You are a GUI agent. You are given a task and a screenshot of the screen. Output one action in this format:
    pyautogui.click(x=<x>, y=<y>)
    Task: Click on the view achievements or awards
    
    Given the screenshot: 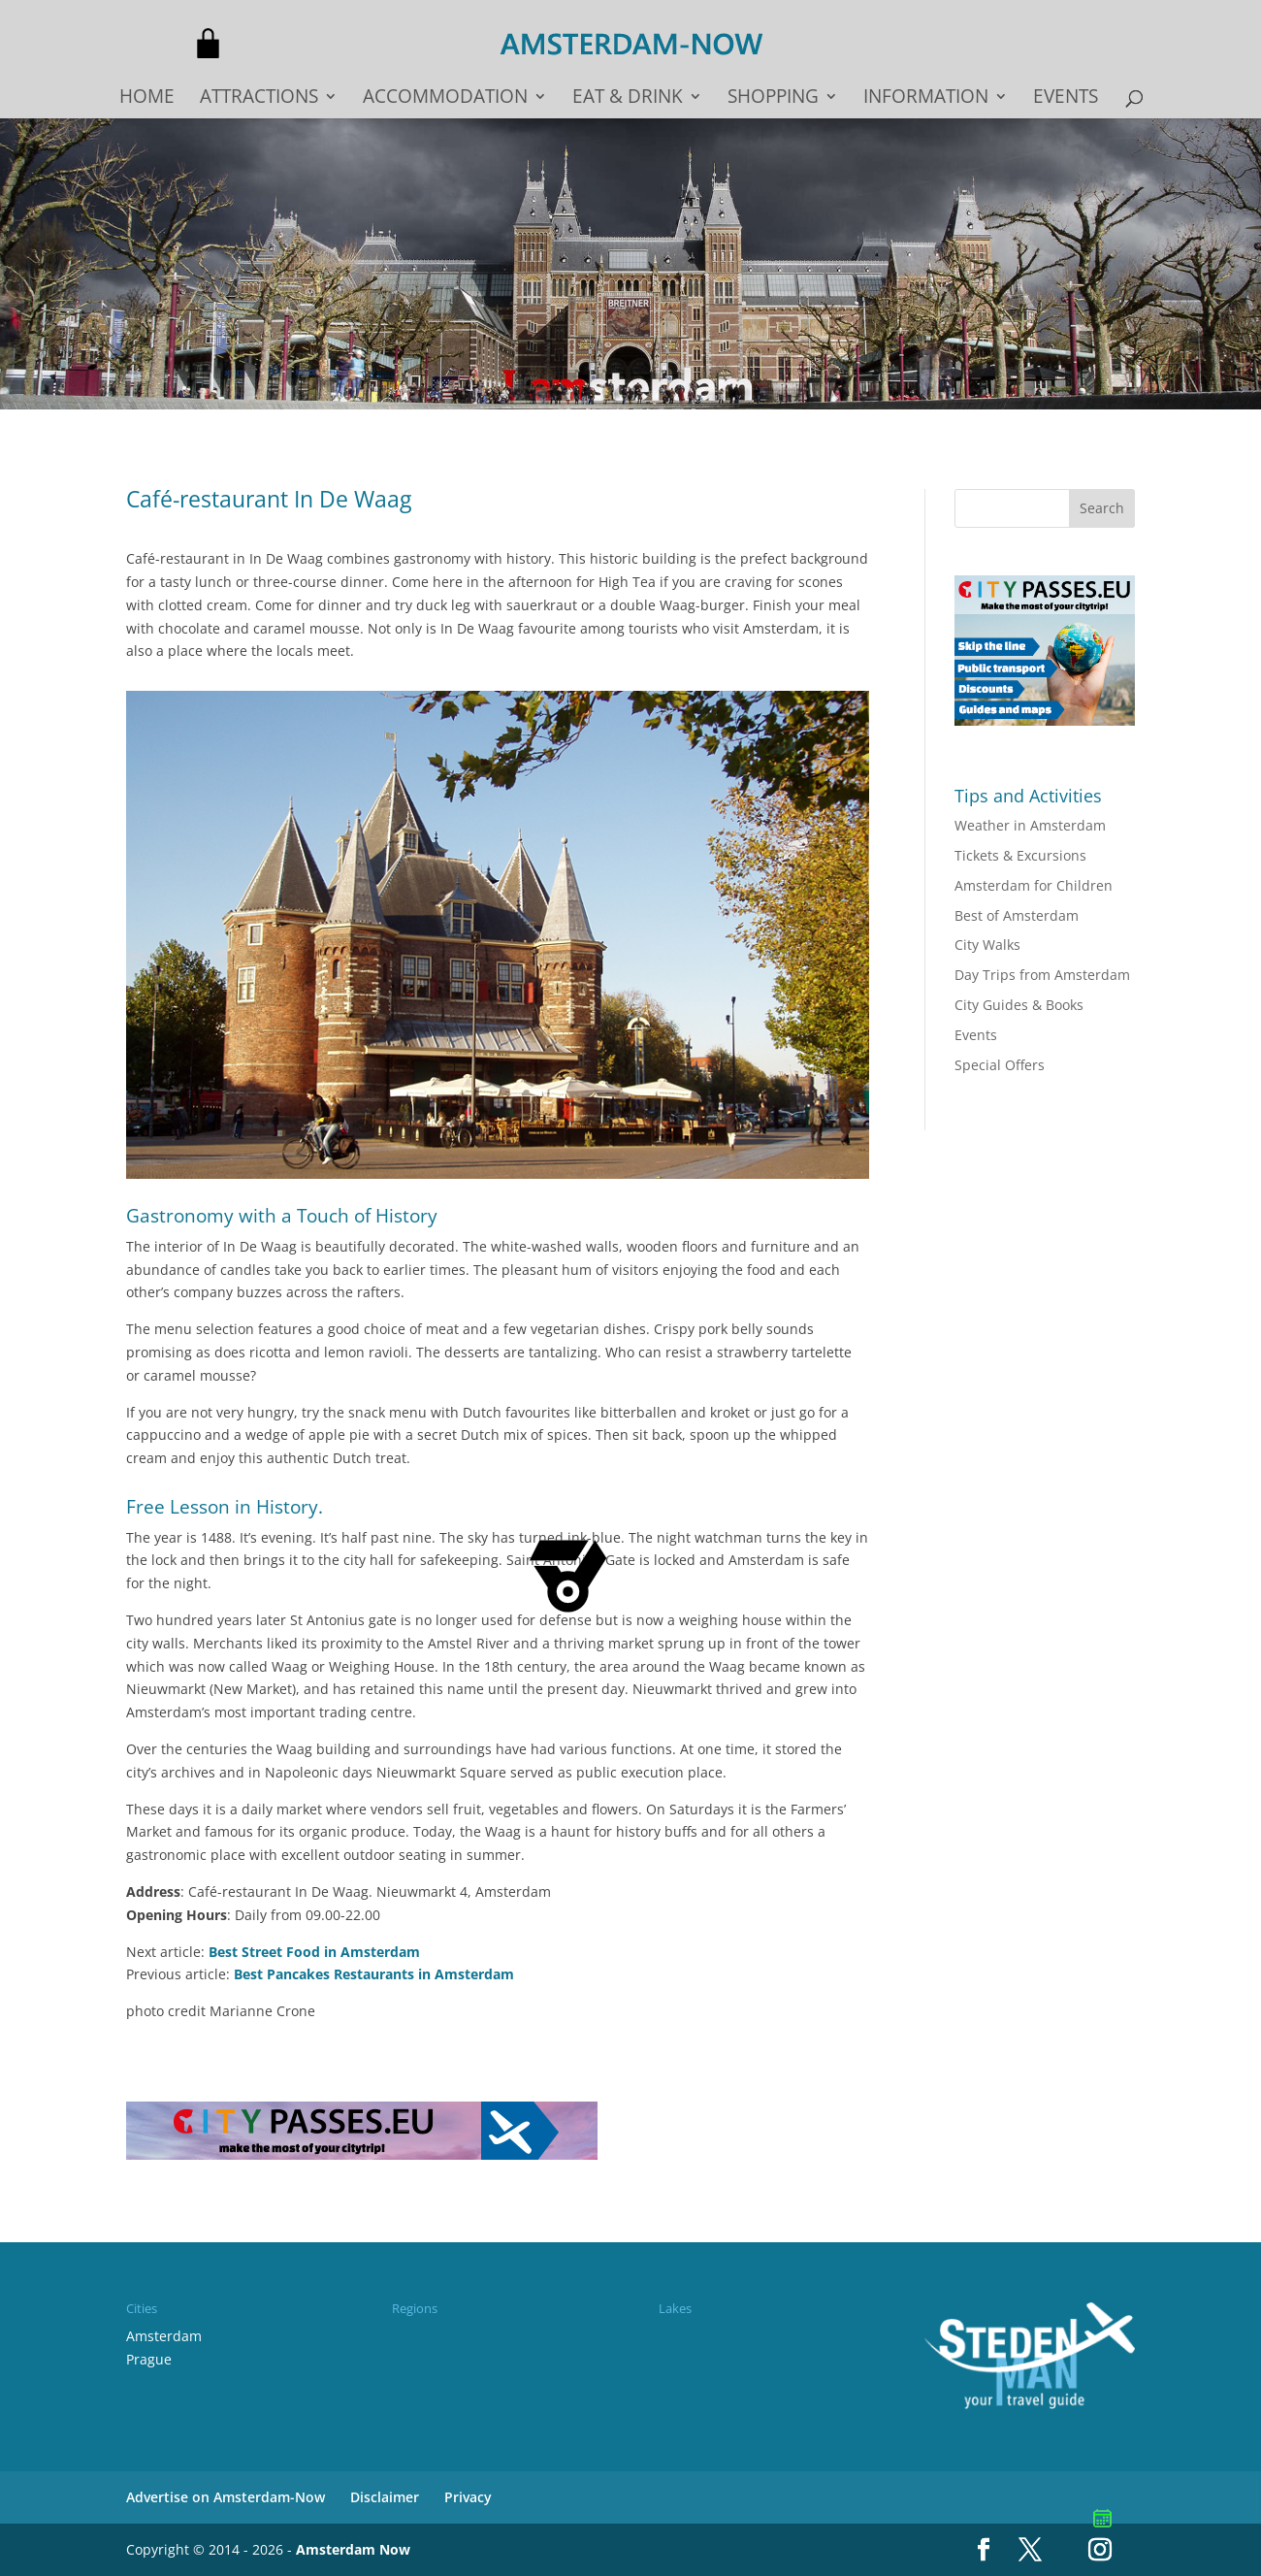 What is the action you would take?
    pyautogui.click(x=567, y=1576)
    